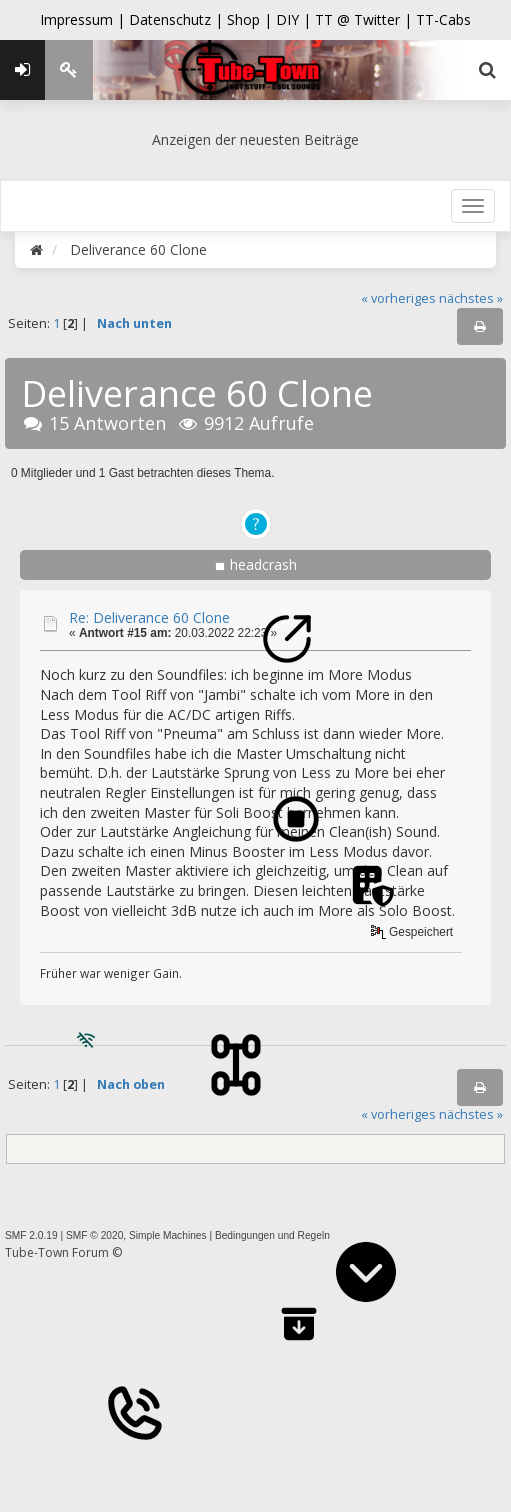  I want to click on access building security settings, so click(372, 885).